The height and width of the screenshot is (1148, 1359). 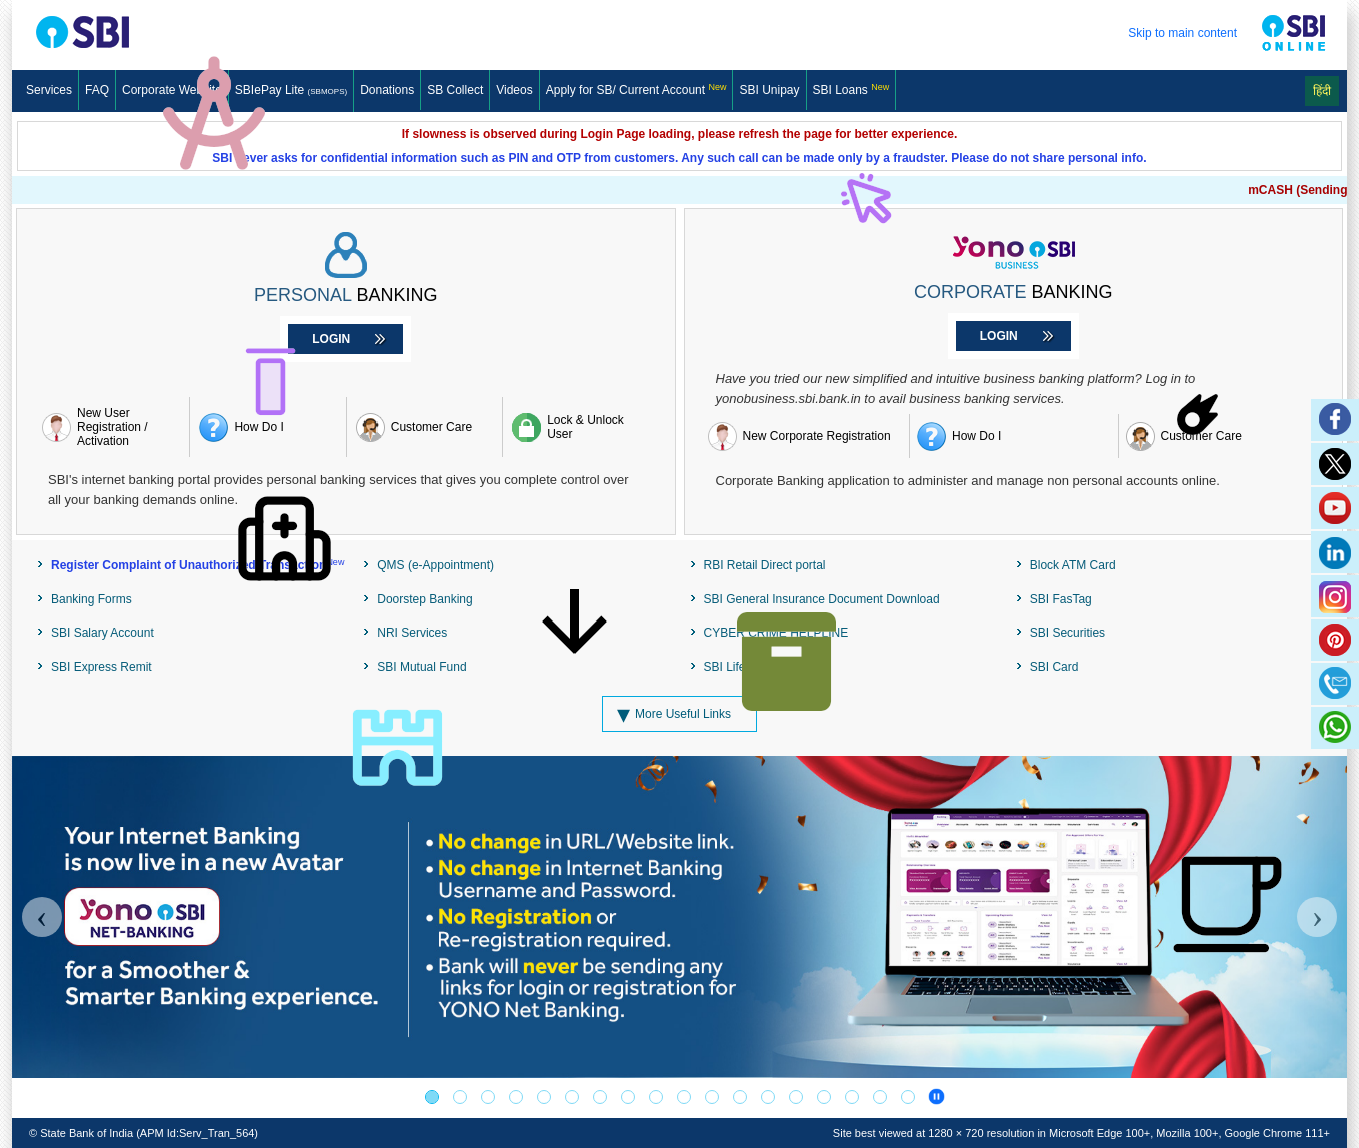 I want to click on scroll down or view more content, so click(x=574, y=621).